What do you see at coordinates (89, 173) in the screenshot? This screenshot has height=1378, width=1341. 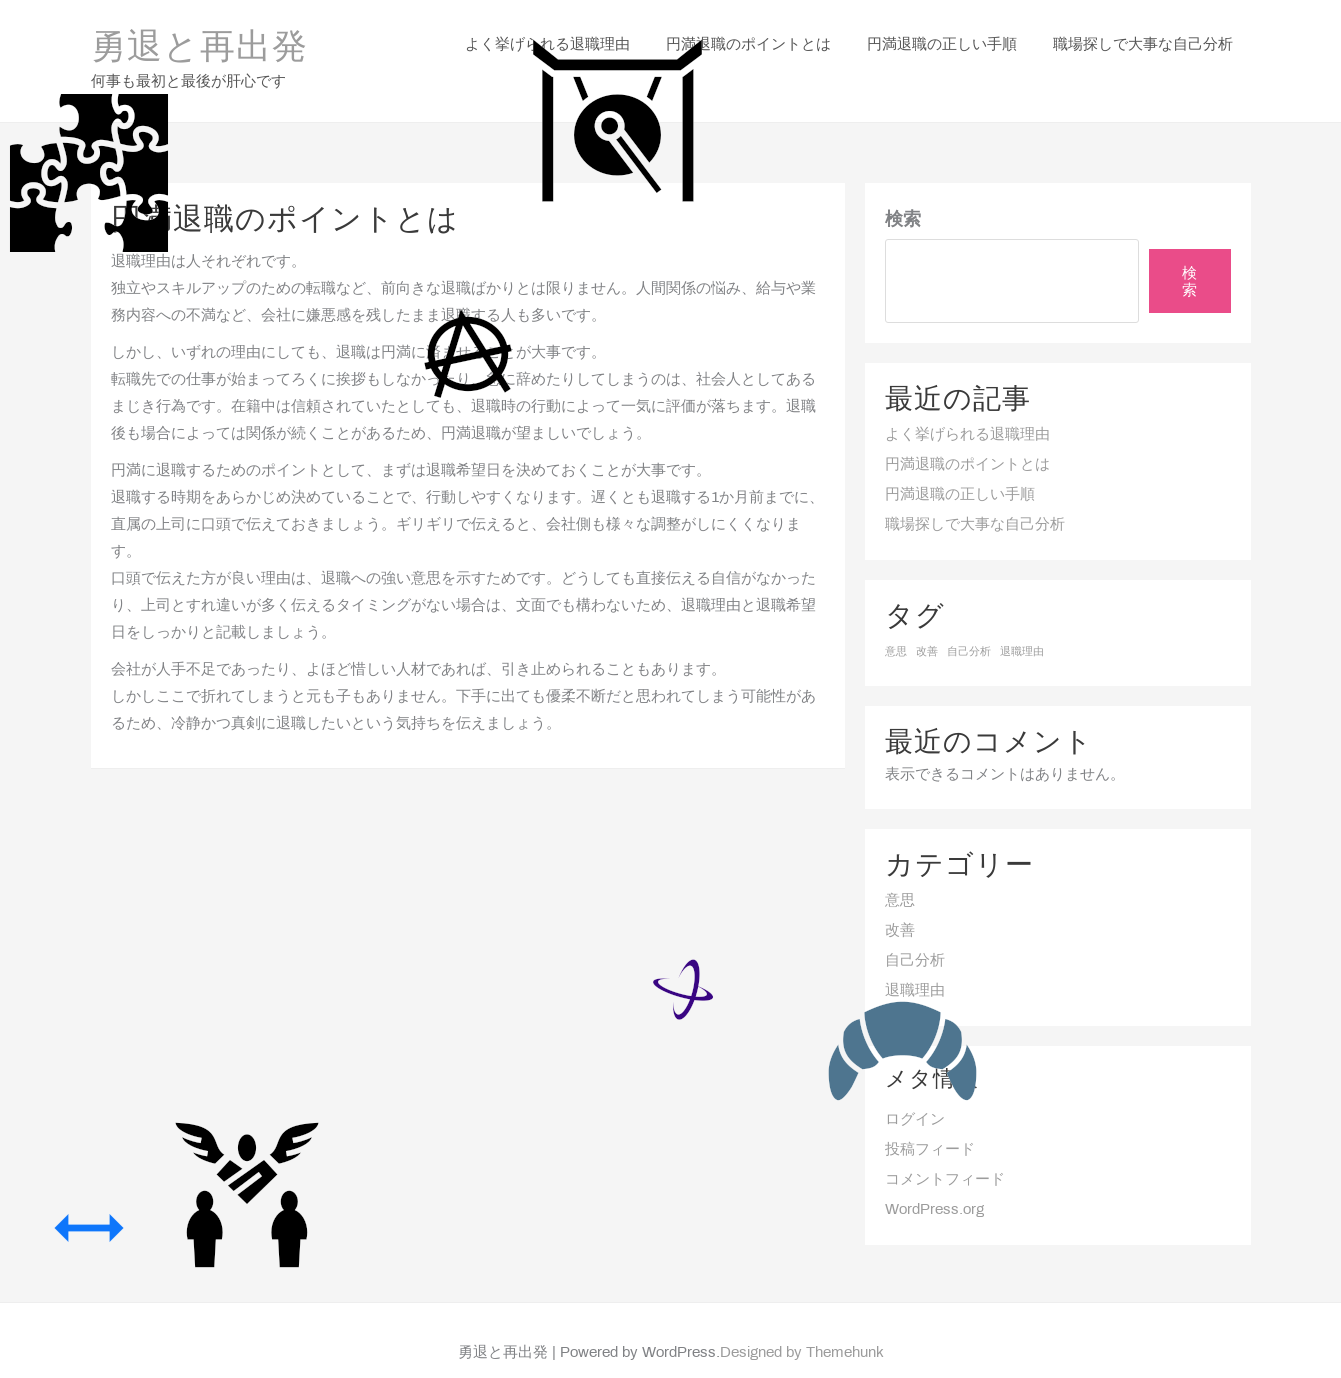 I see `access puzzle or brain training games` at bounding box center [89, 173].